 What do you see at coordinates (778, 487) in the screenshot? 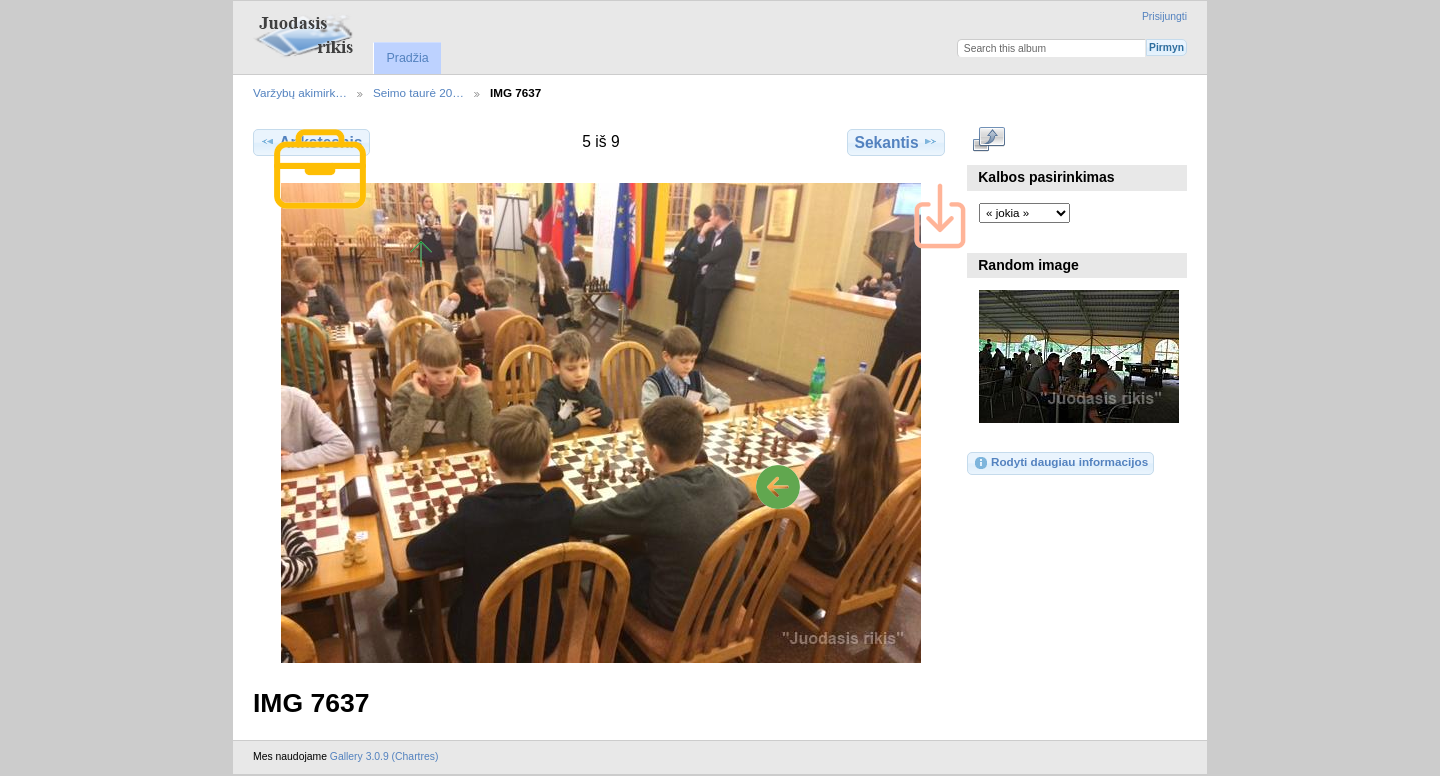
I see `go back to the previous screen` at bounding box center [778, 487].